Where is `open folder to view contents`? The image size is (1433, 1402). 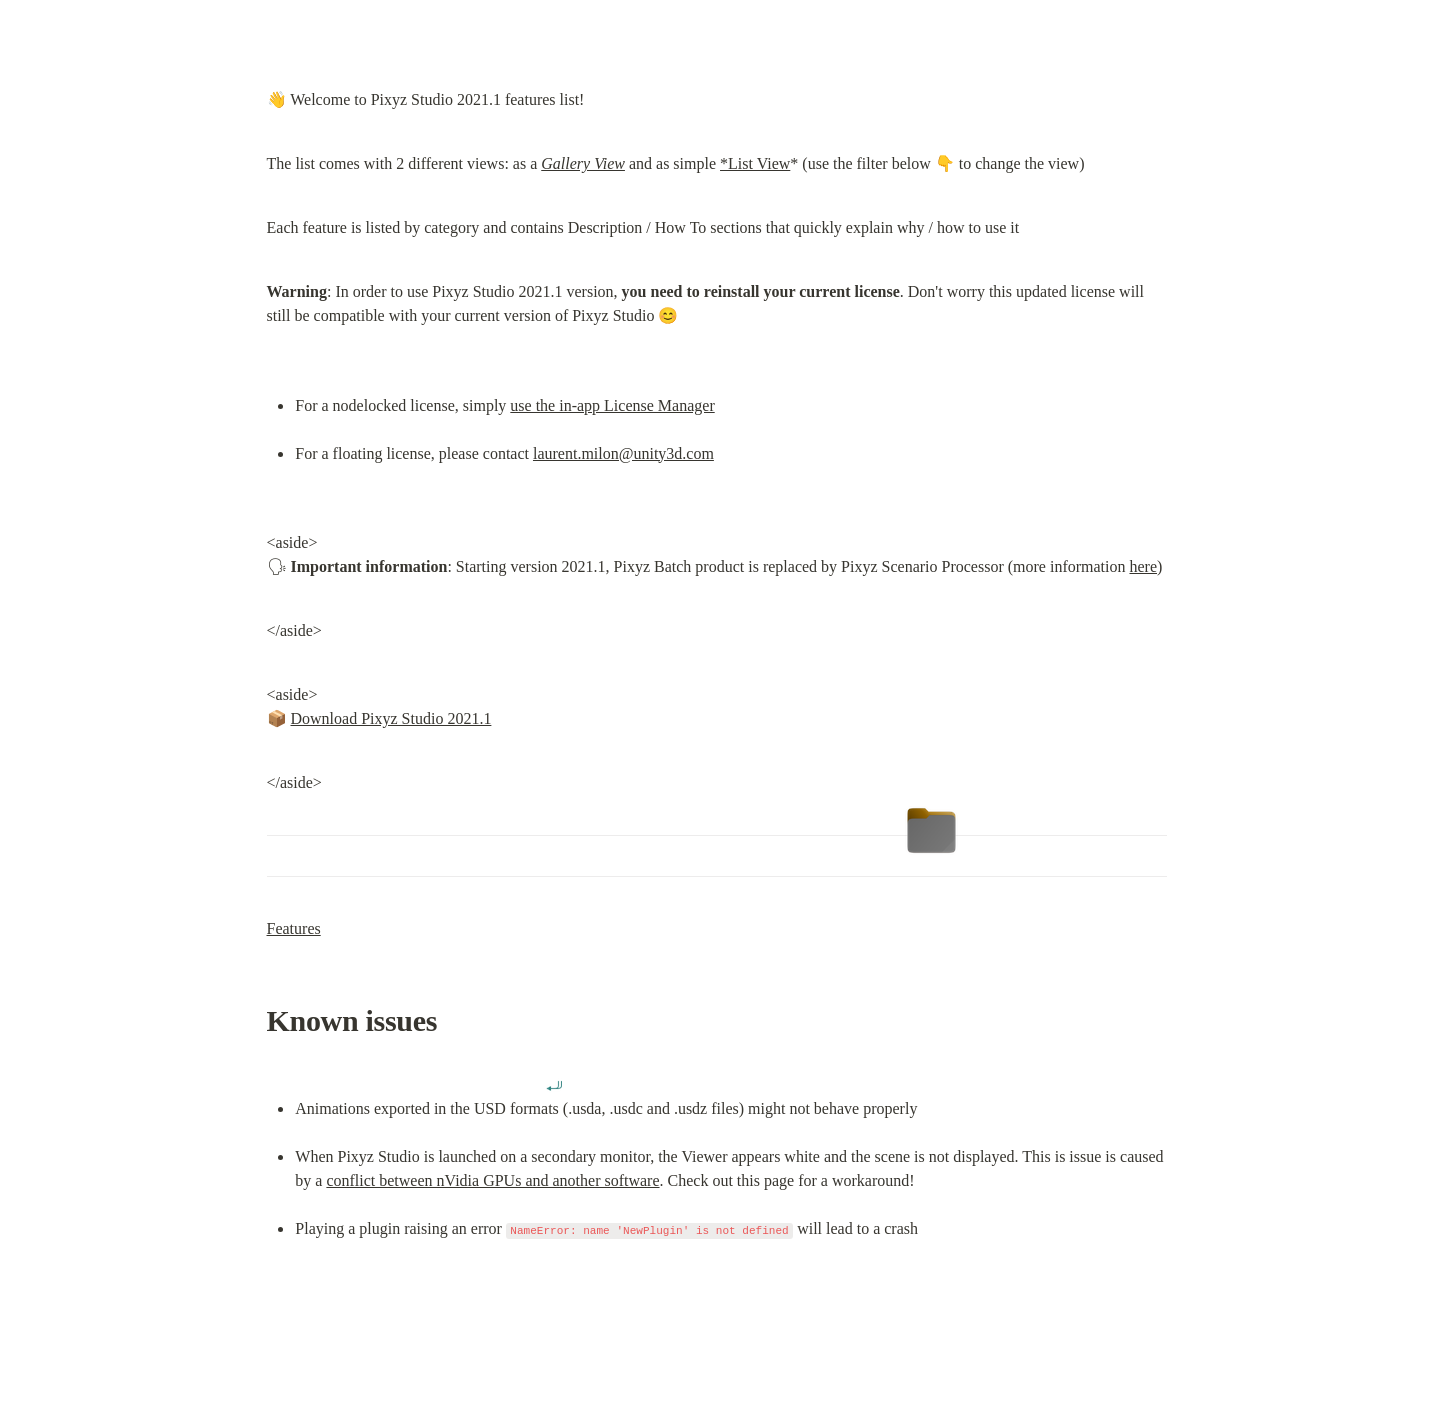 open folder to view contents is located at coordinates (931, 830).